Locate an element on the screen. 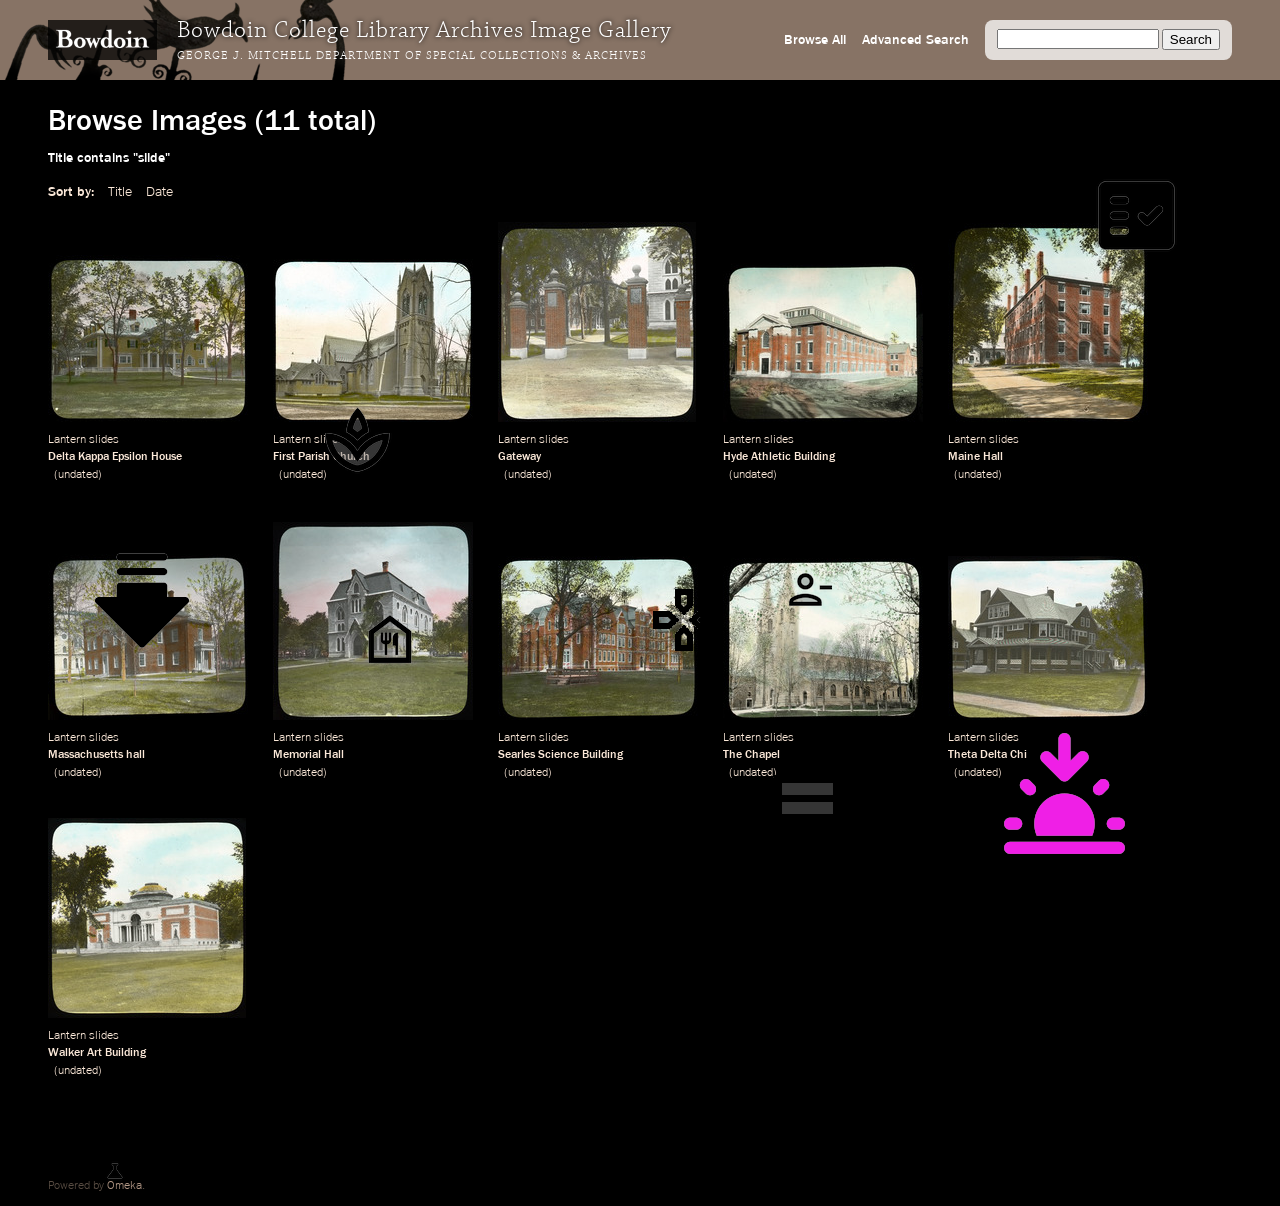  access gaming features or controls is located at coordinates (684, 620).